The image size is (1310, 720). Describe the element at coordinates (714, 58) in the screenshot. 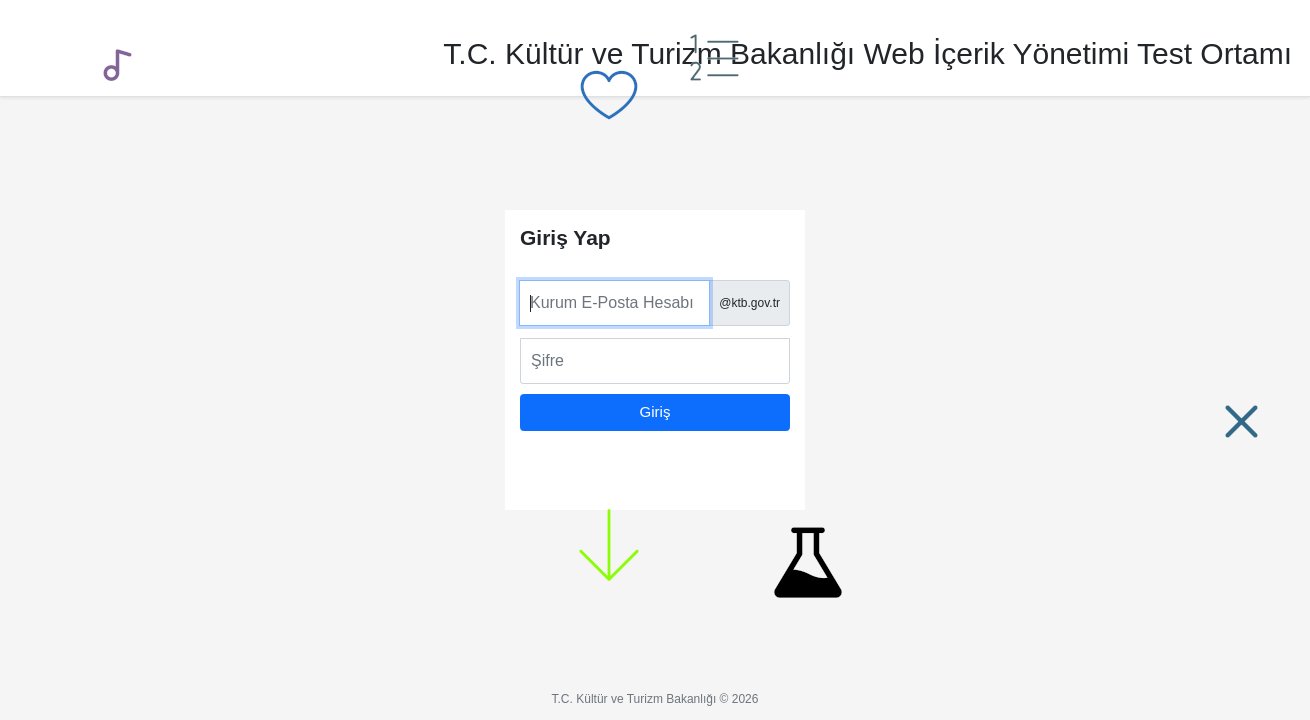

I see `create a numbered list` at that location.